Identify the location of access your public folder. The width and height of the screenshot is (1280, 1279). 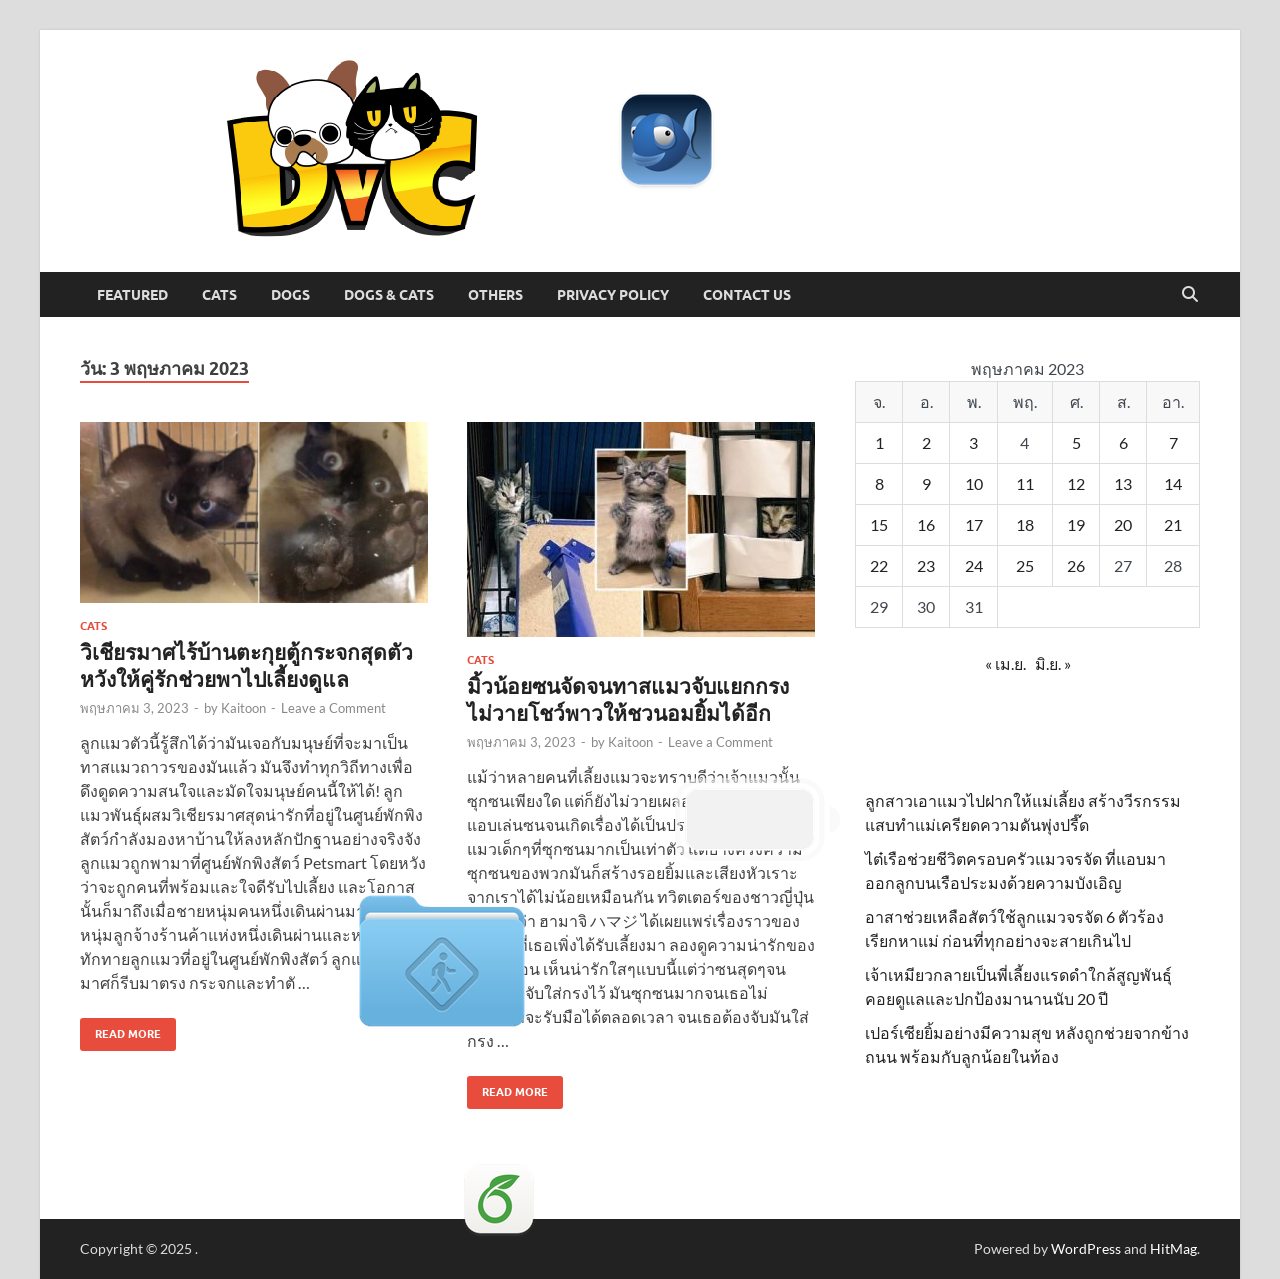
(442, 961).